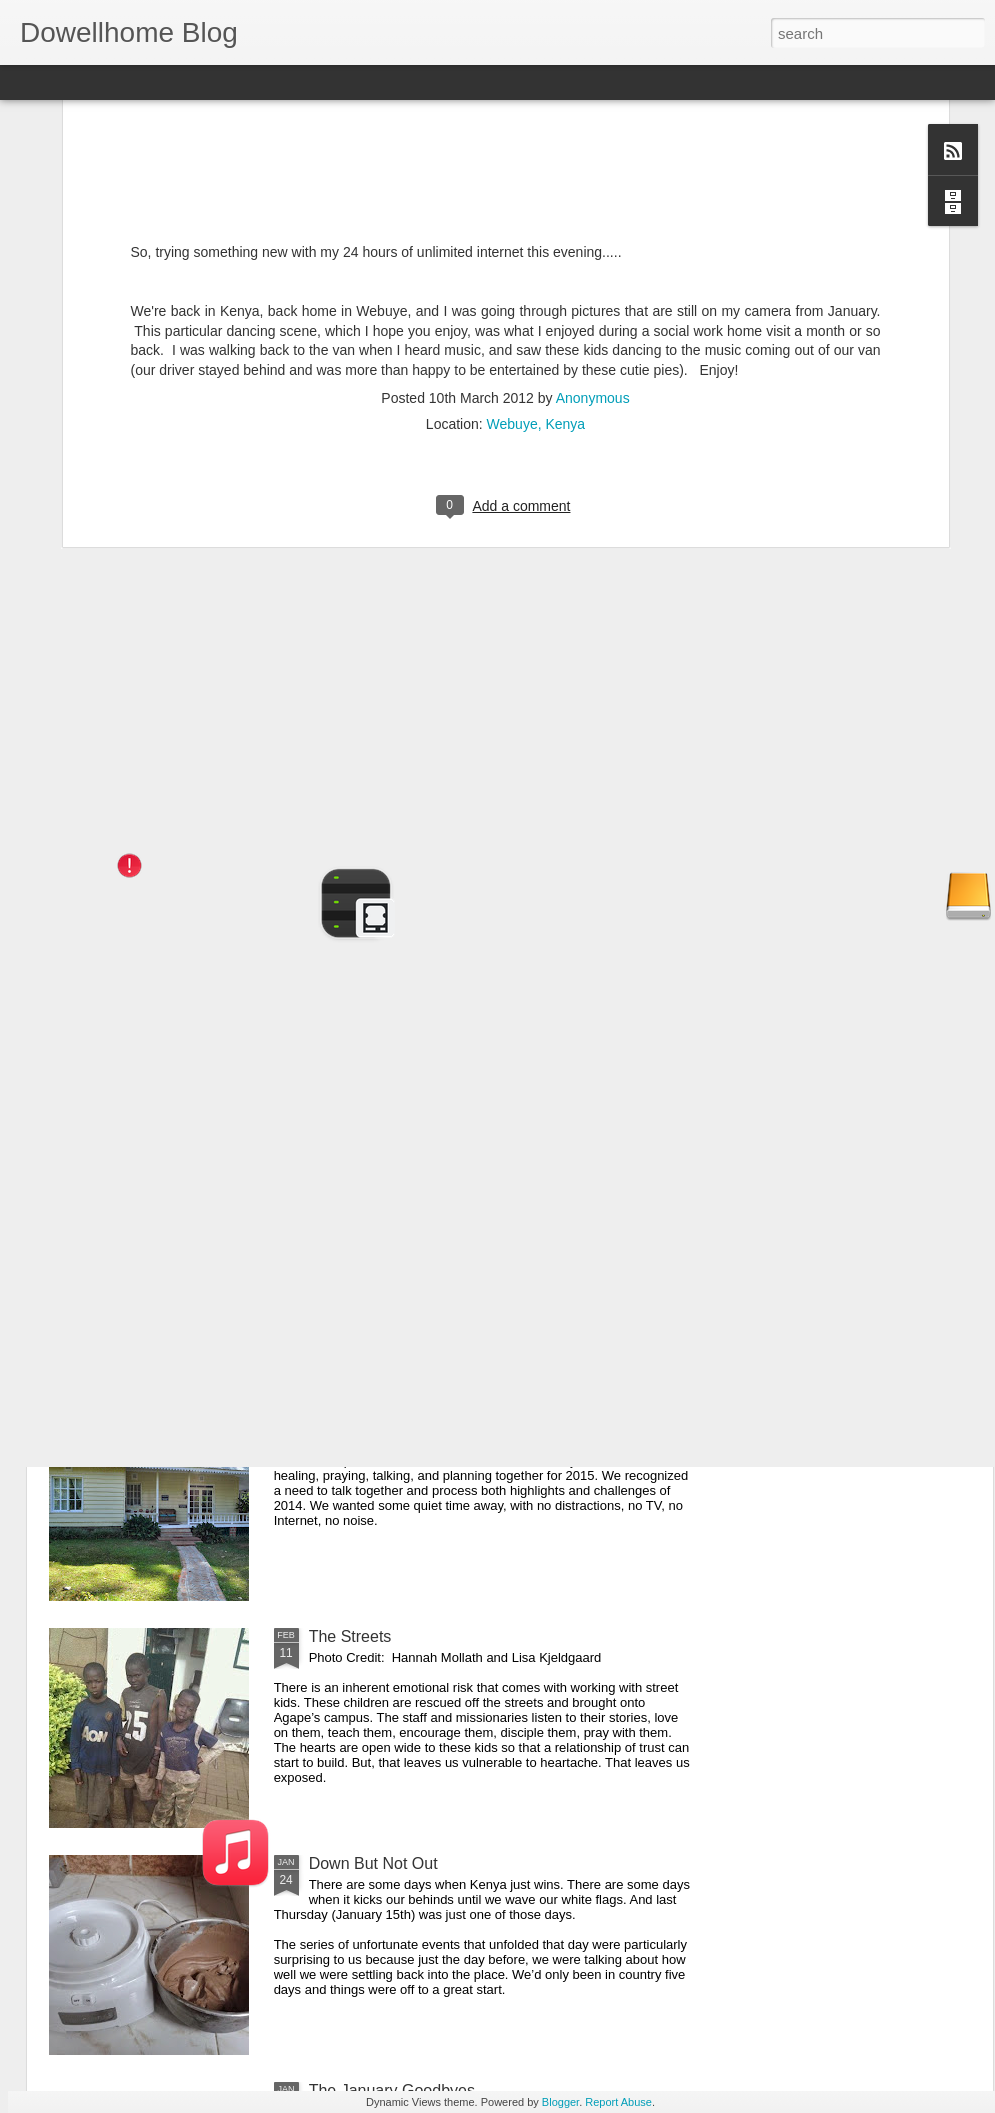 The width and height of the screenshot is (995, 2113). Describe the element at coordinates (235, 1852) in the screenshot. I see `open apple music app` at that location.